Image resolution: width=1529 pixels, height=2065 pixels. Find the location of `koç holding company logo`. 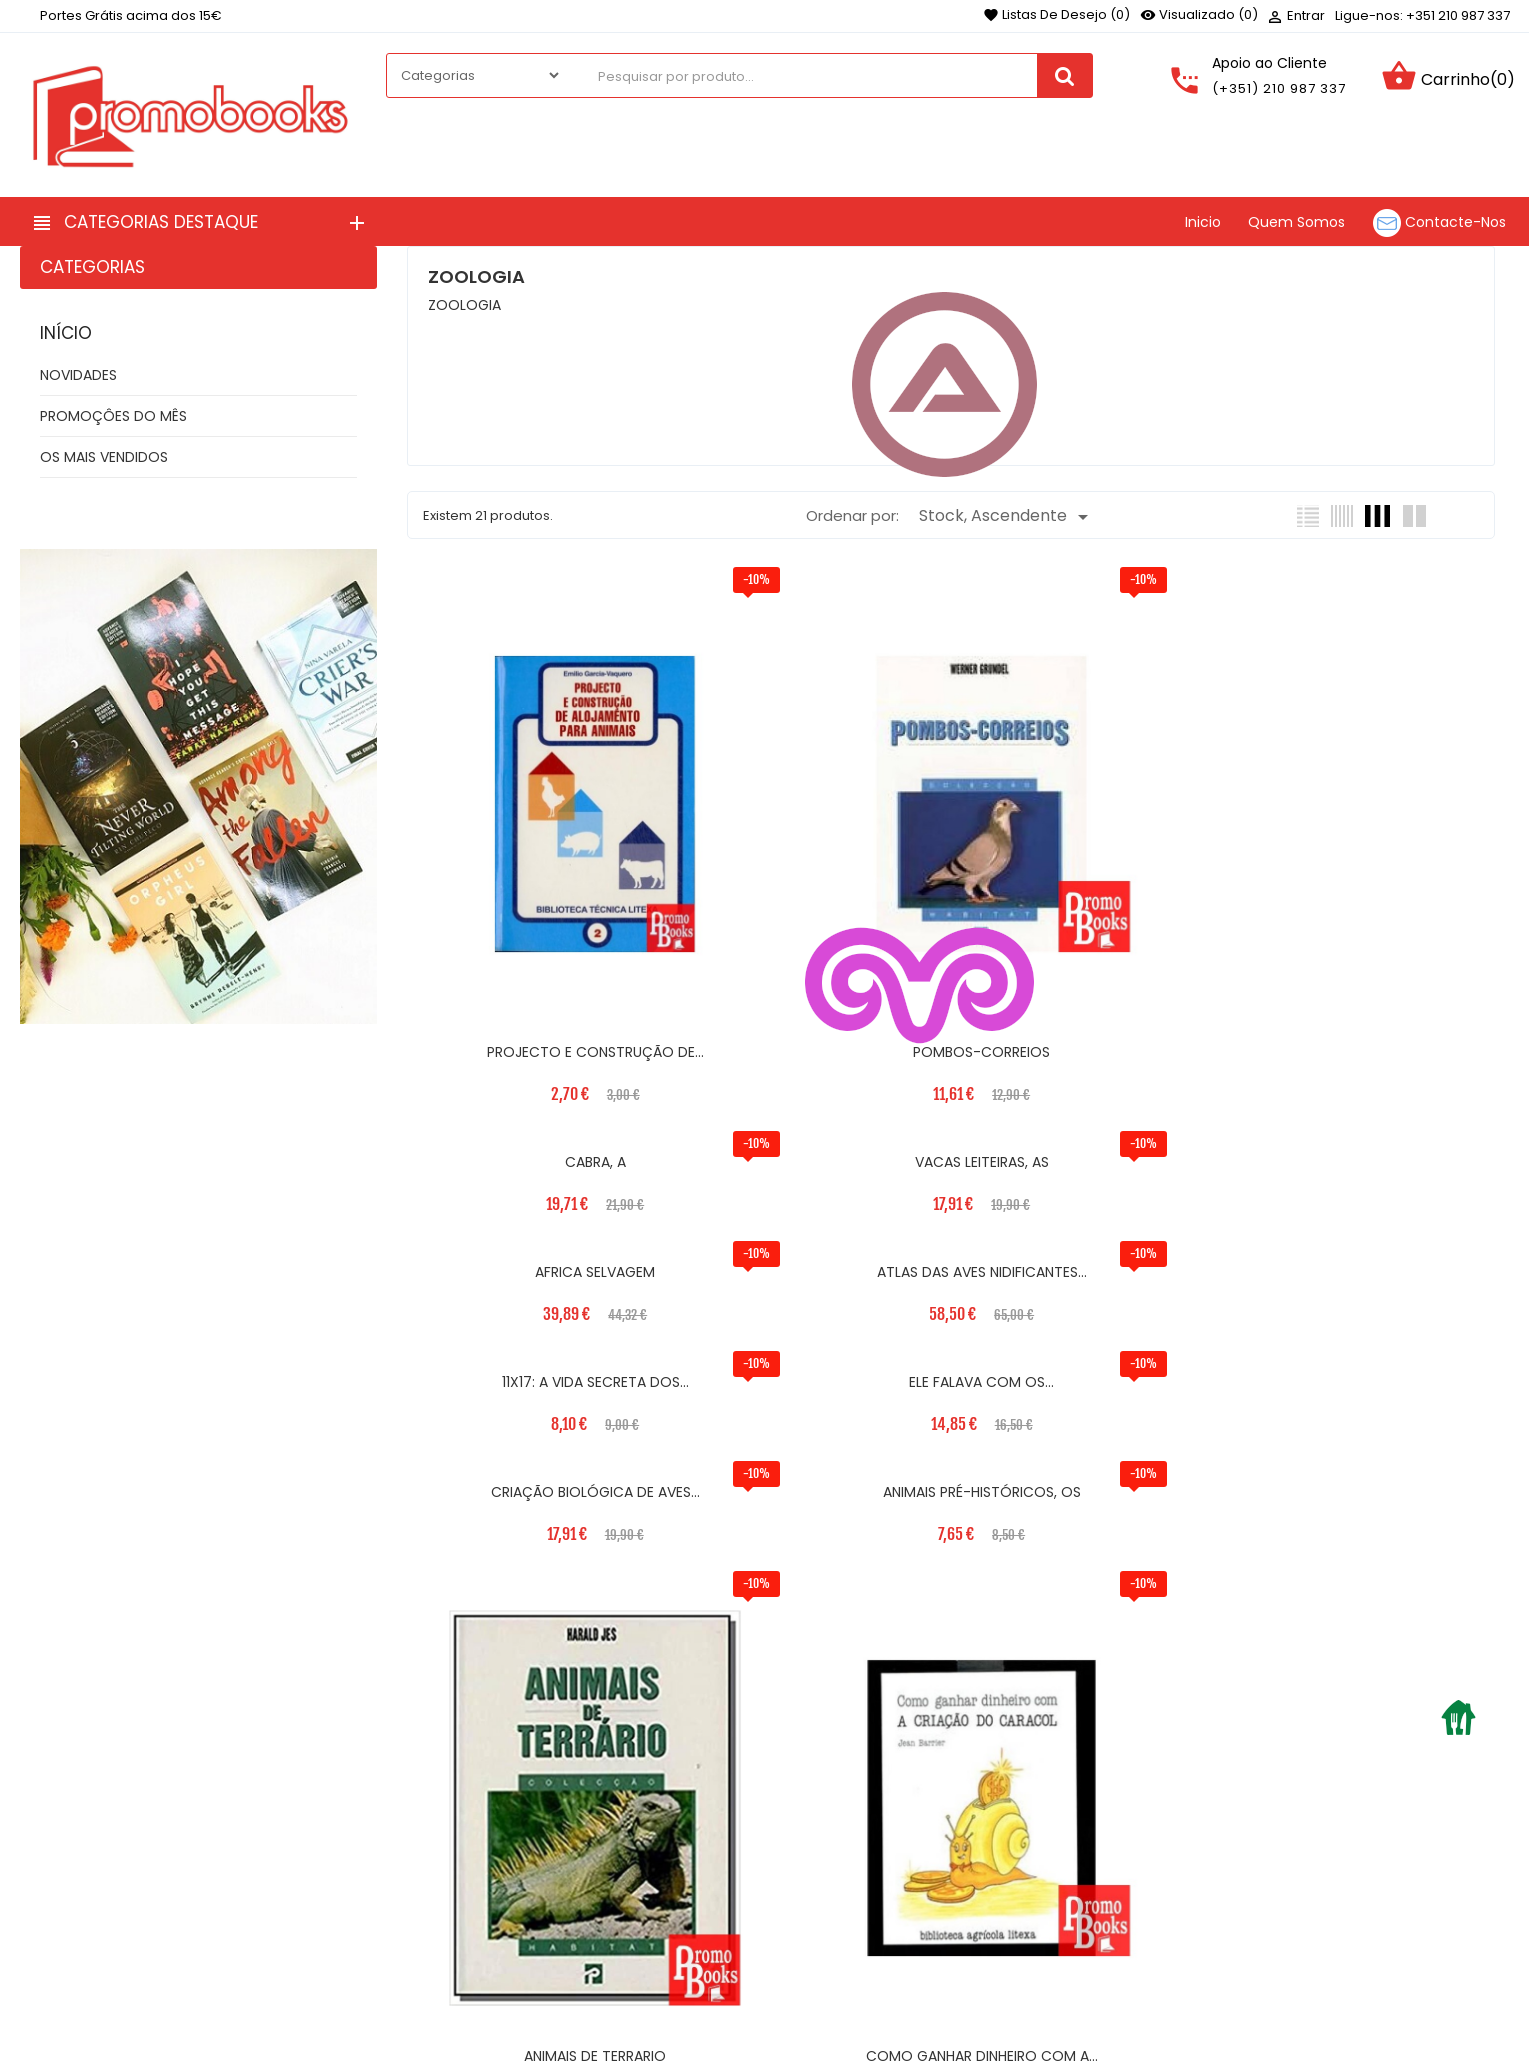

koç holding company logo is located at coordinates (919, 985).